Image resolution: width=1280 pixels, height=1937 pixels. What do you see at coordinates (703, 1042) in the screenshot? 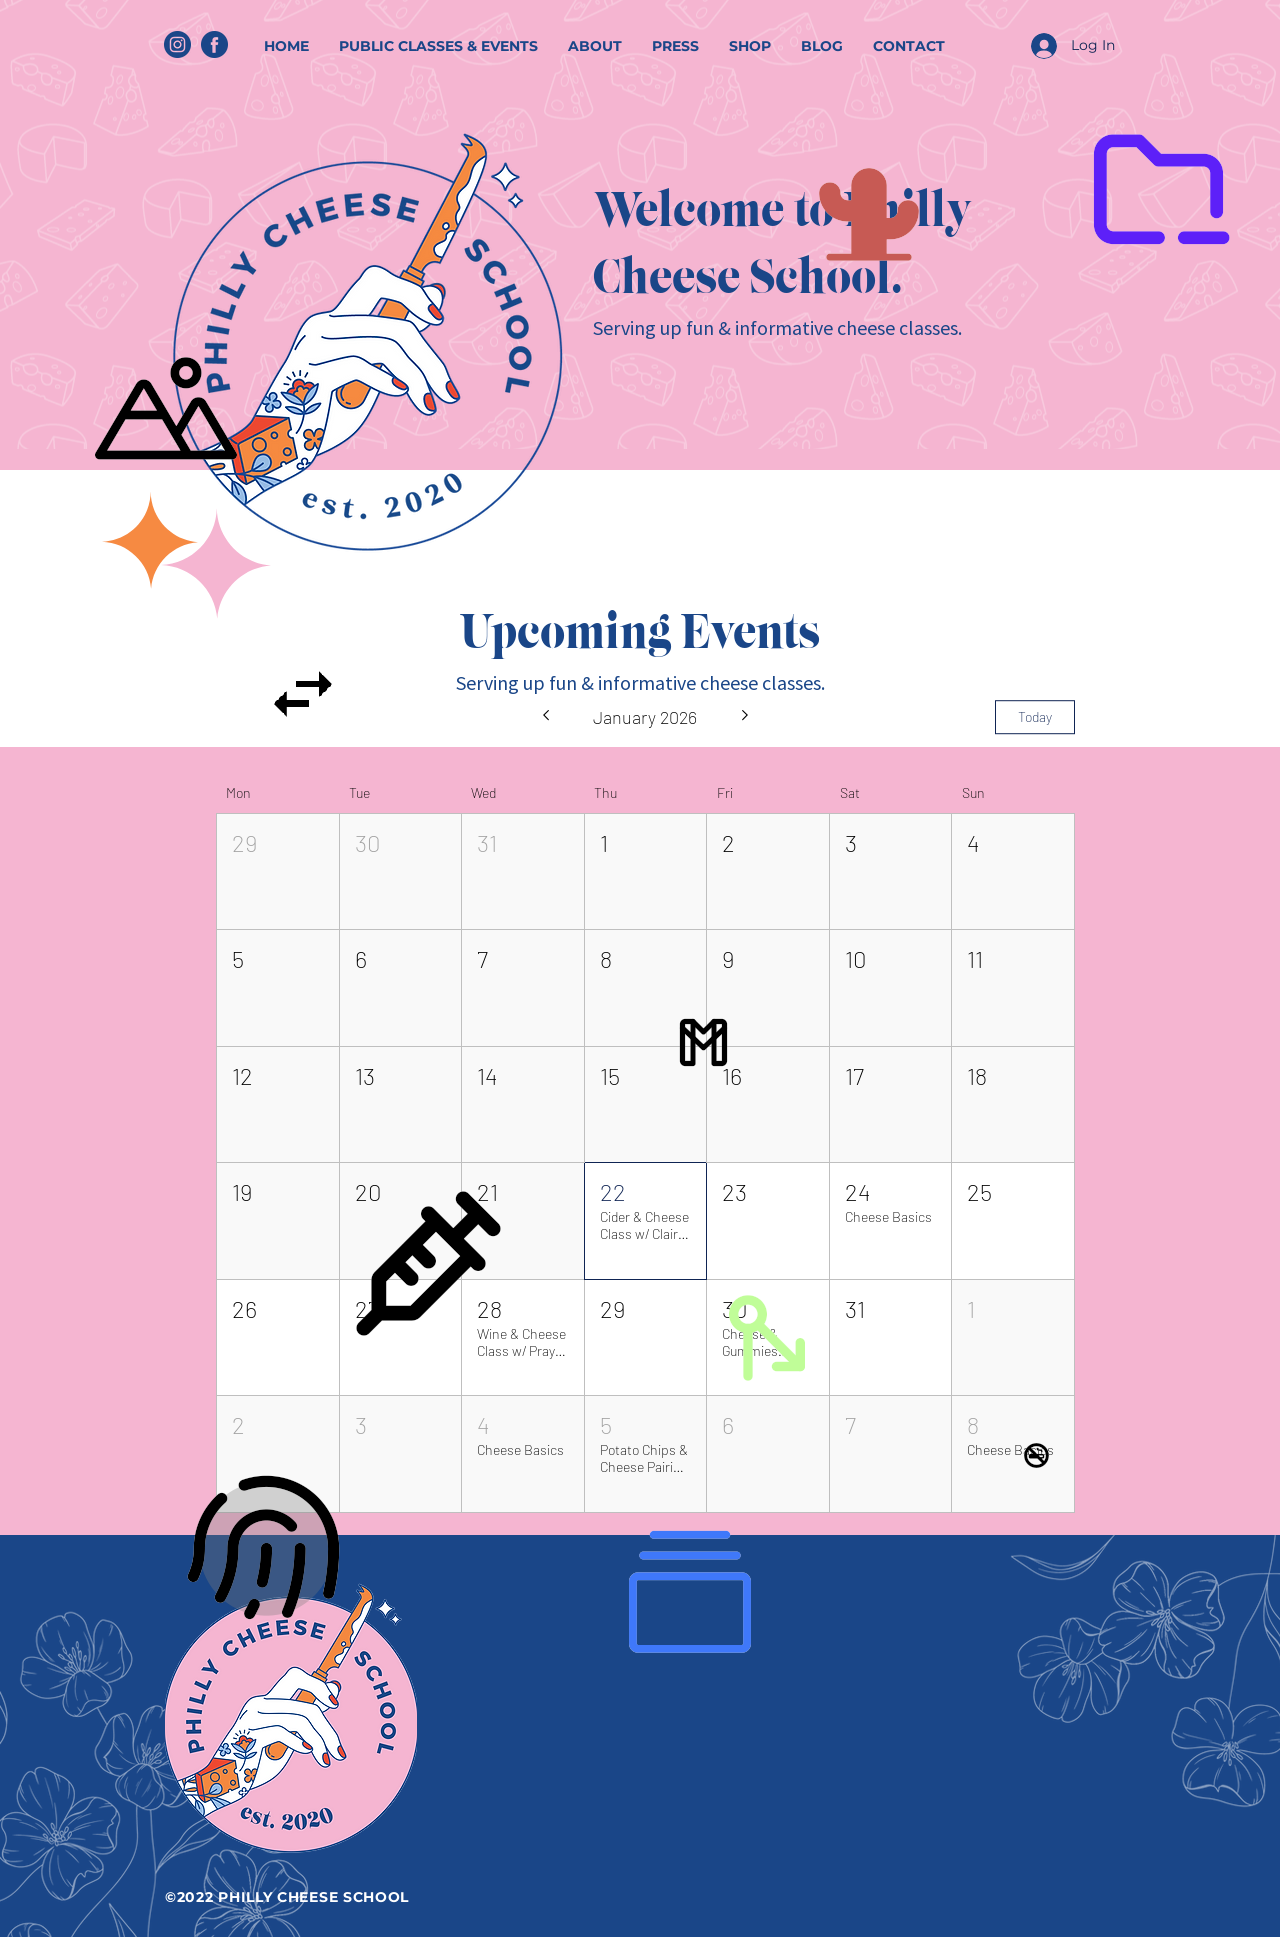
I see `open Gmail app` at bounding box center [703, 1042].